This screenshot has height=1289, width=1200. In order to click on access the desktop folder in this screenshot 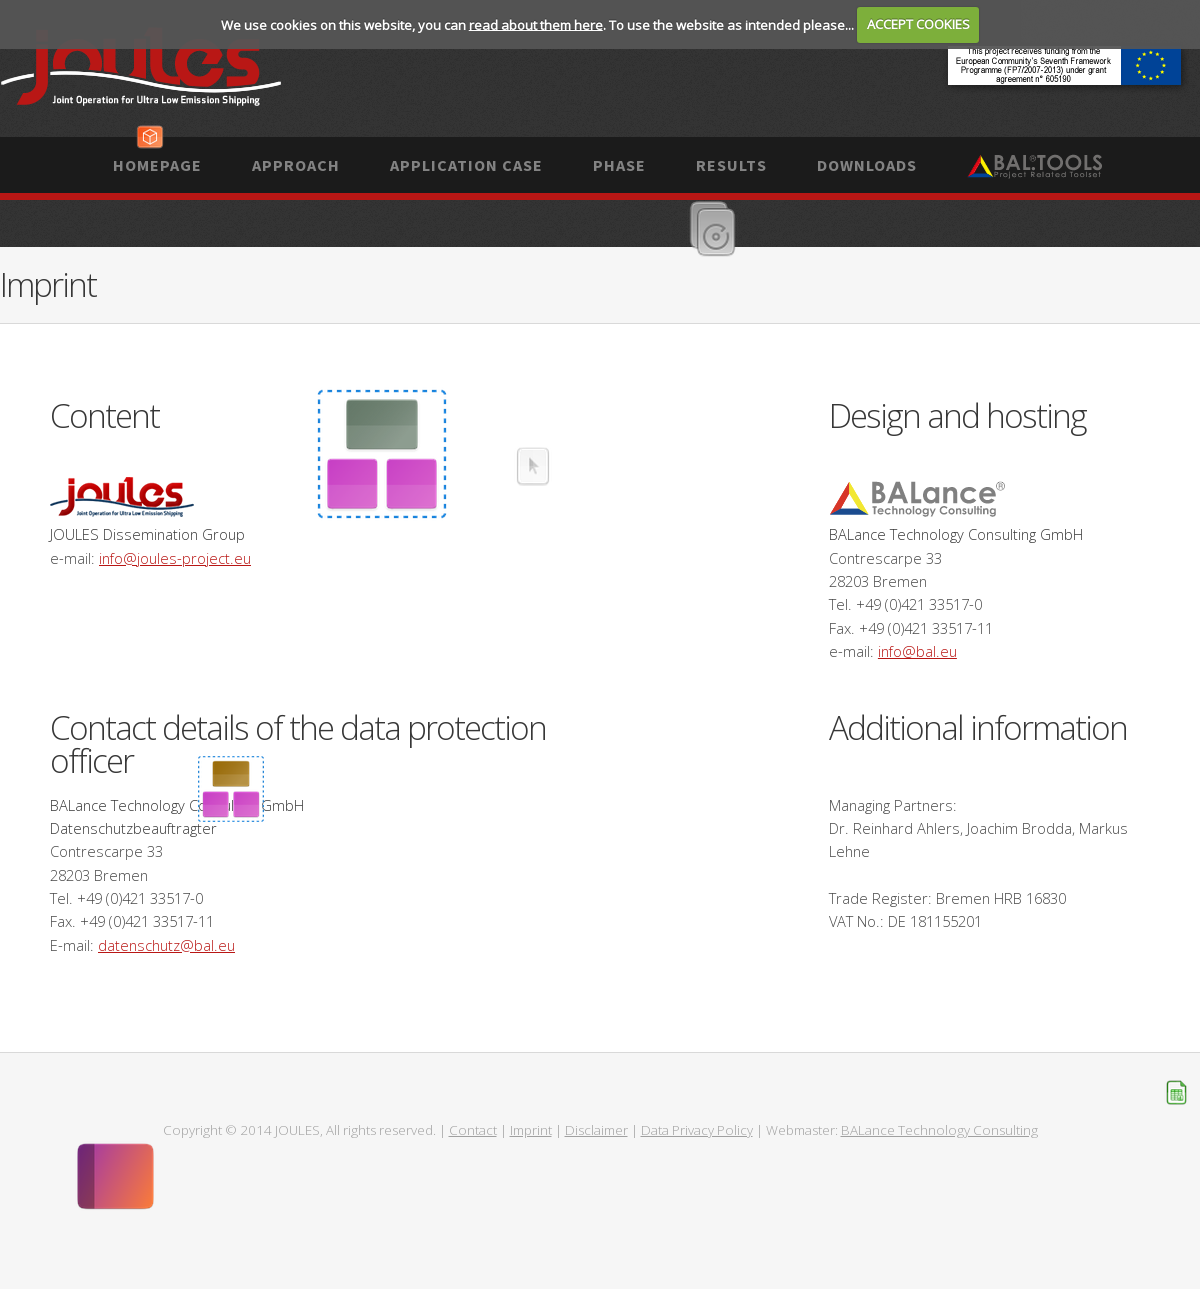, I will do `click(115, 1173)`.